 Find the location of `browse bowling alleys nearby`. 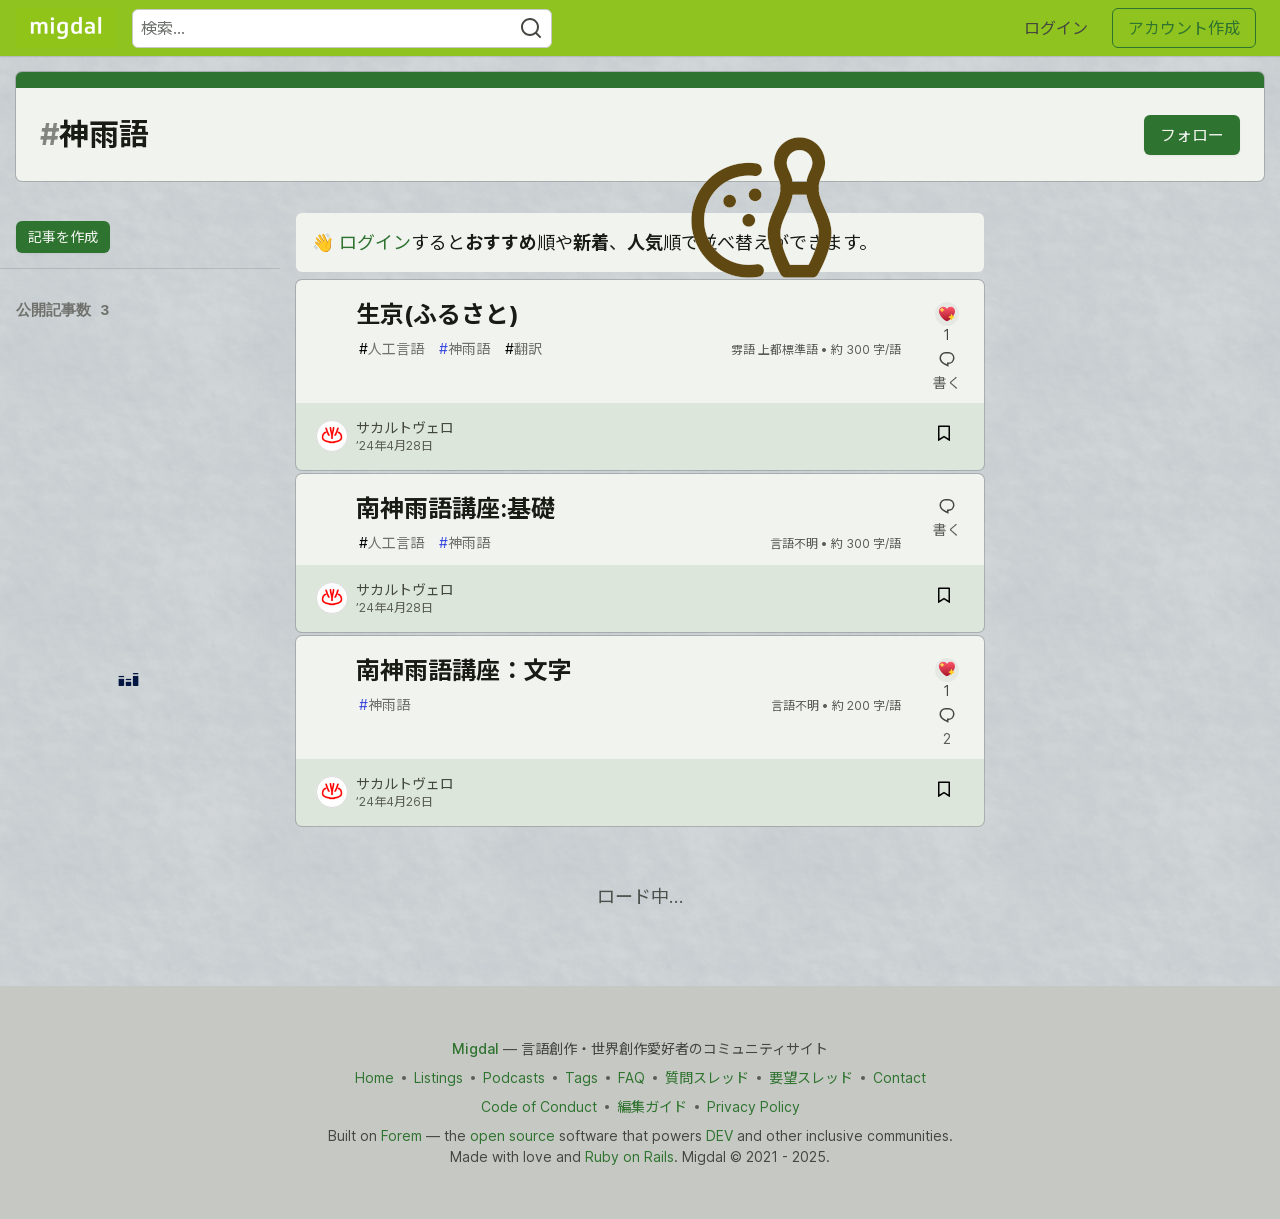

browse bowling alleys nearby is located at coordinates (761, 207).